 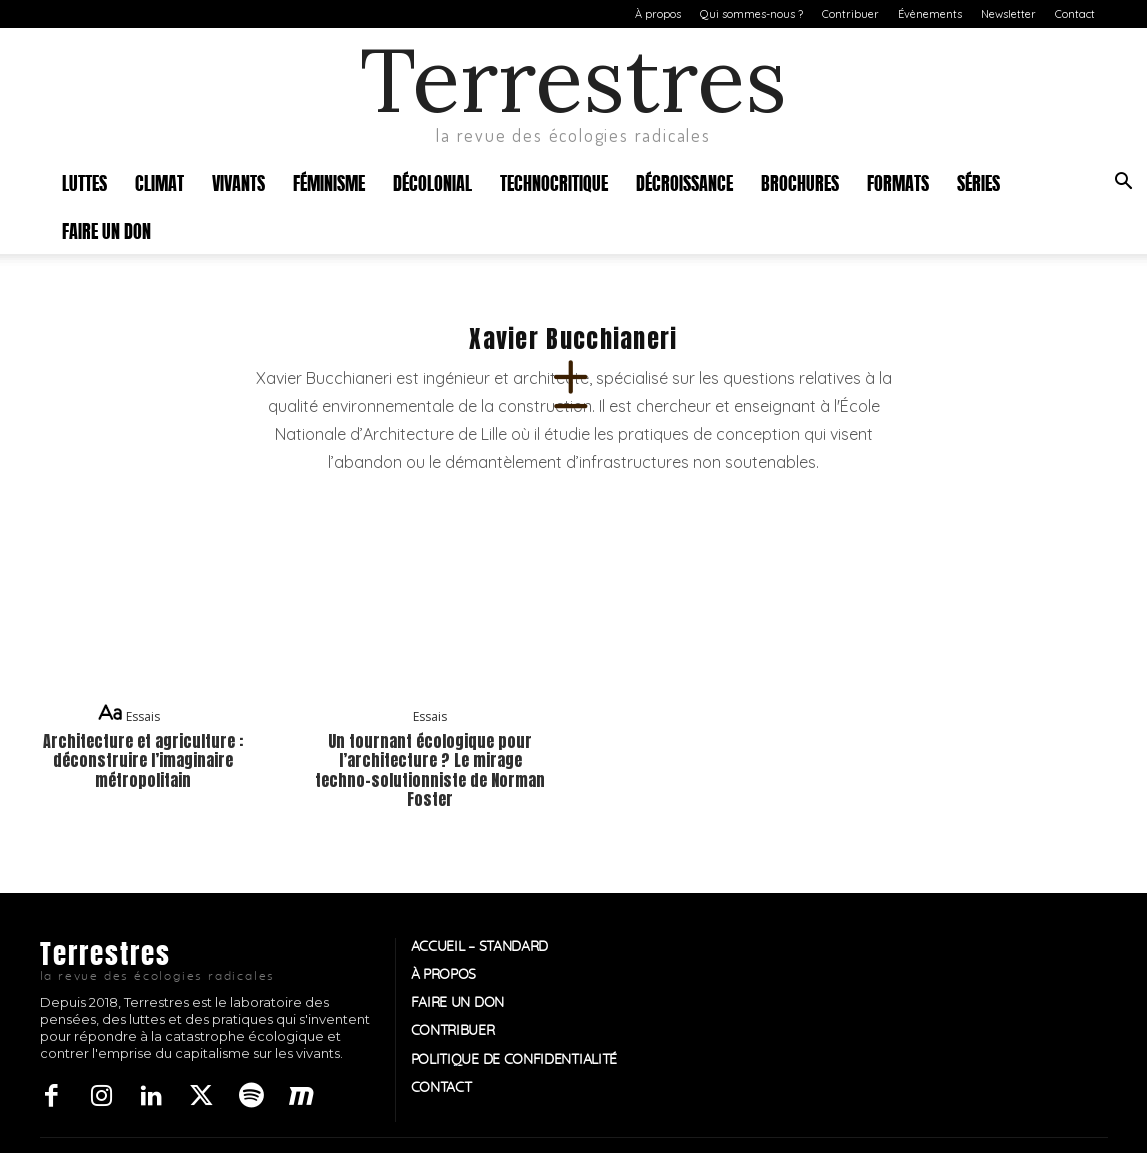 What do you see at coordinates (570, 385) in the screenshot?
I see `view code differences or changes` at bounding box center [570, 385].